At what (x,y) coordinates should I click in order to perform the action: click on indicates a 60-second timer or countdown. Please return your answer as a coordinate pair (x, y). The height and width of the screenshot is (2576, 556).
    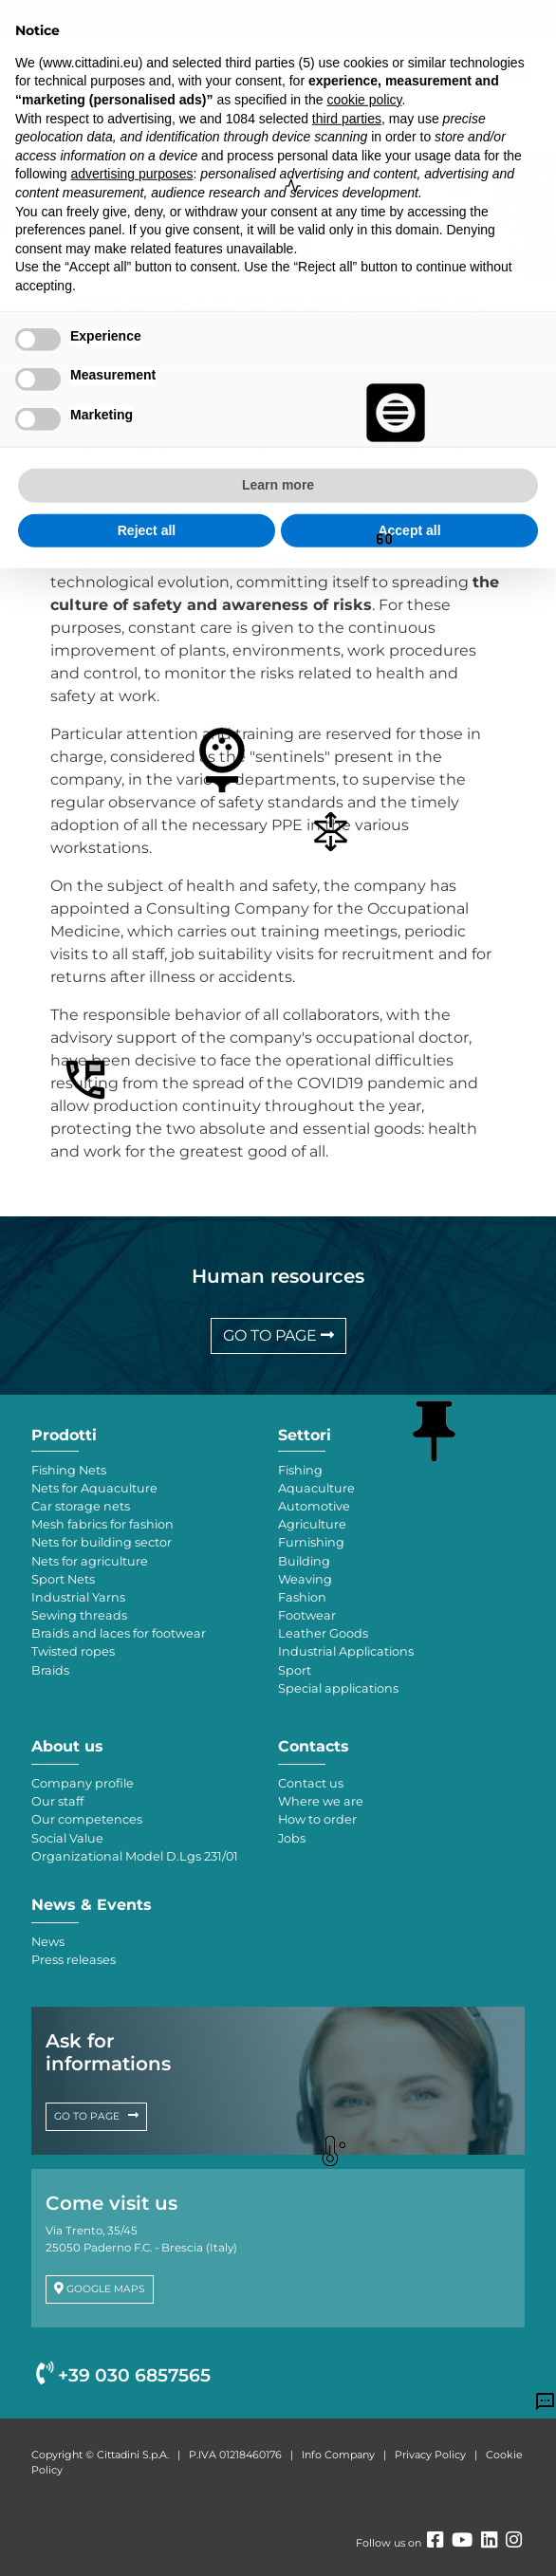
    Looking at the image, I should click on (384, 539).